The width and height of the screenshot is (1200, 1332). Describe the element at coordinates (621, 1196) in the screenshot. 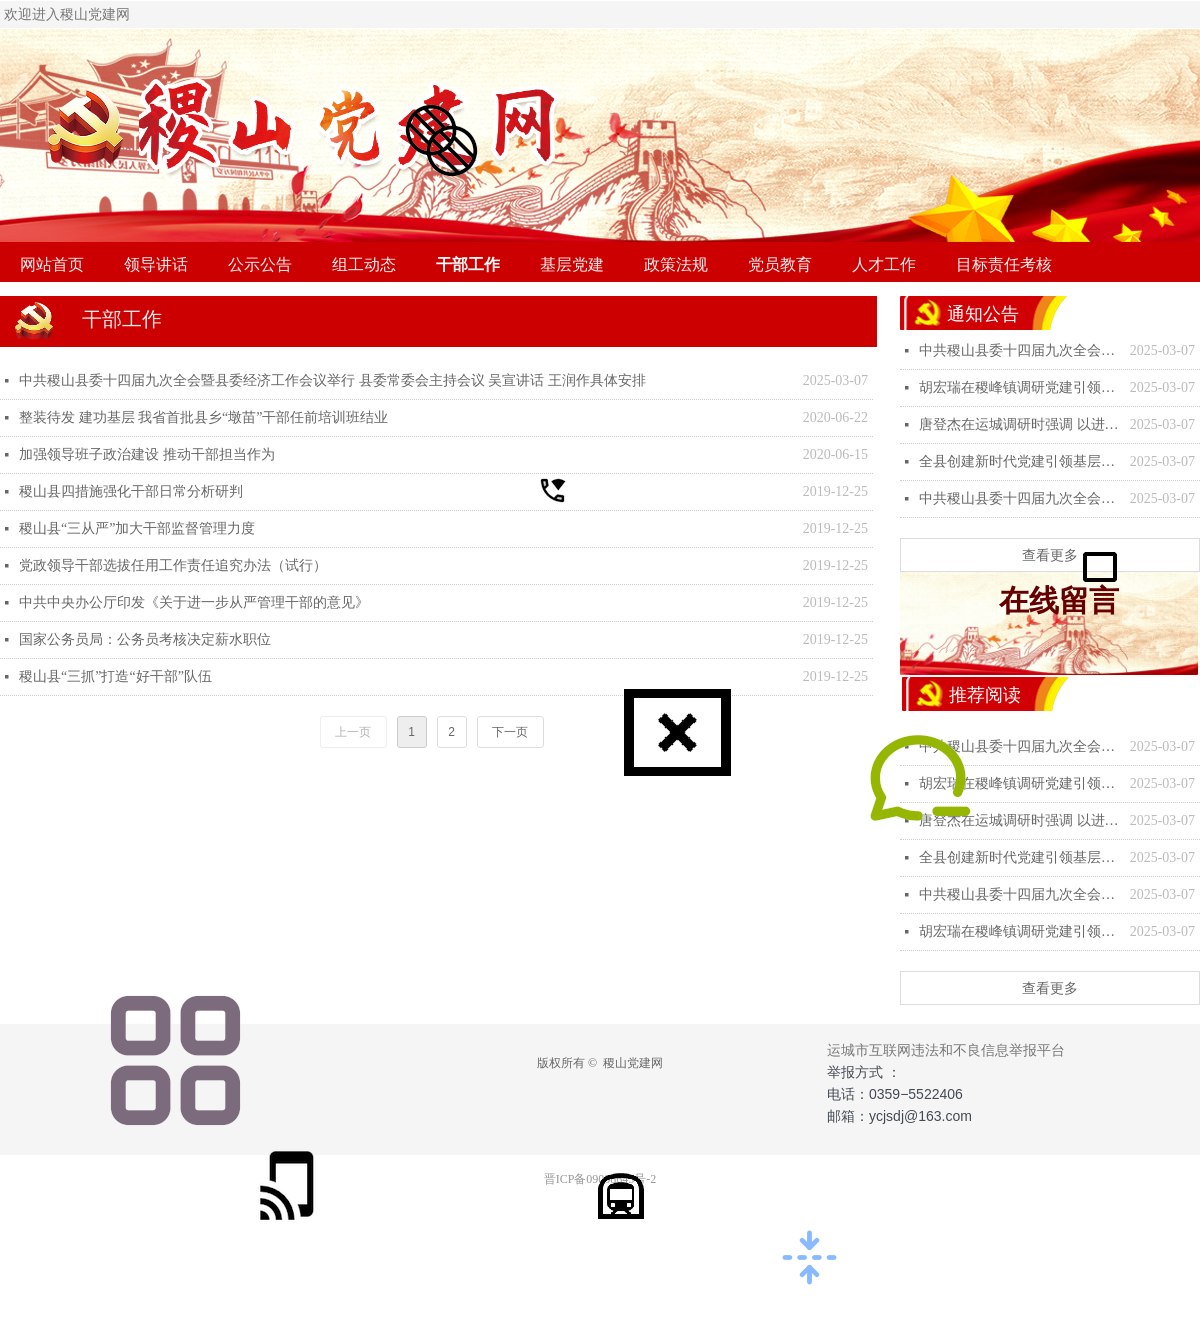

I see `view subway or metro transit options` at that location.